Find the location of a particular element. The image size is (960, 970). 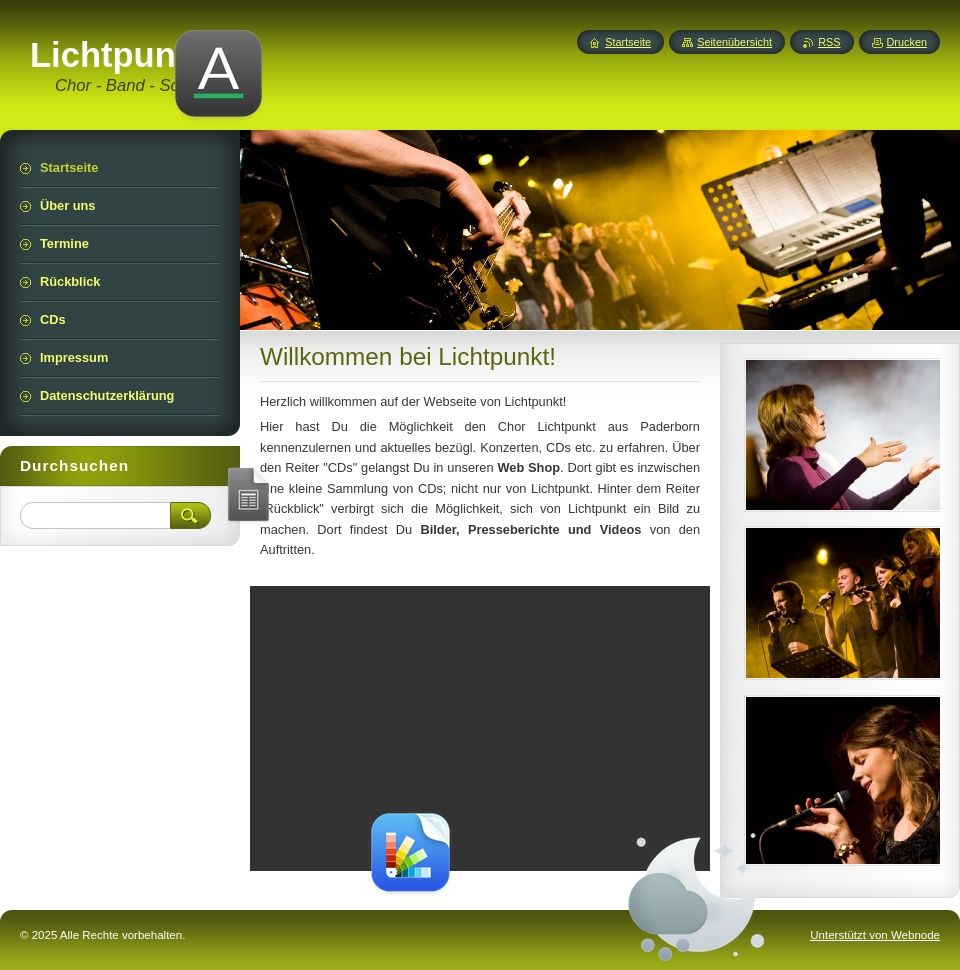

open appearance and theme settings is located at coordinates (410, 852).